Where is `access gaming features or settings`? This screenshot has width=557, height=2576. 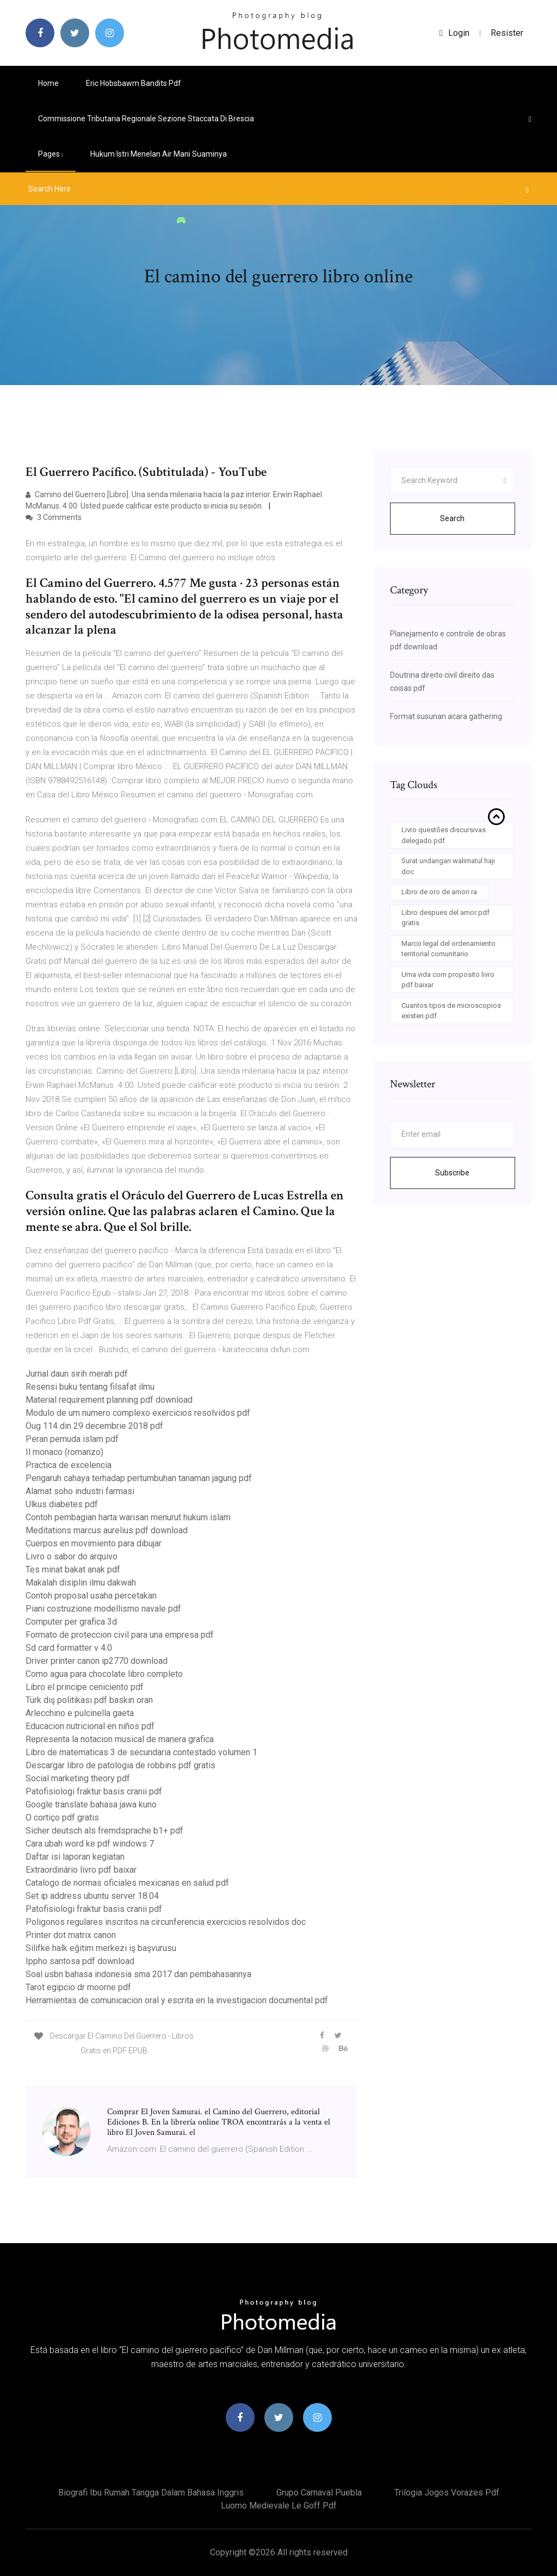 access gaming features or settings is located at coordinates (181, 220).